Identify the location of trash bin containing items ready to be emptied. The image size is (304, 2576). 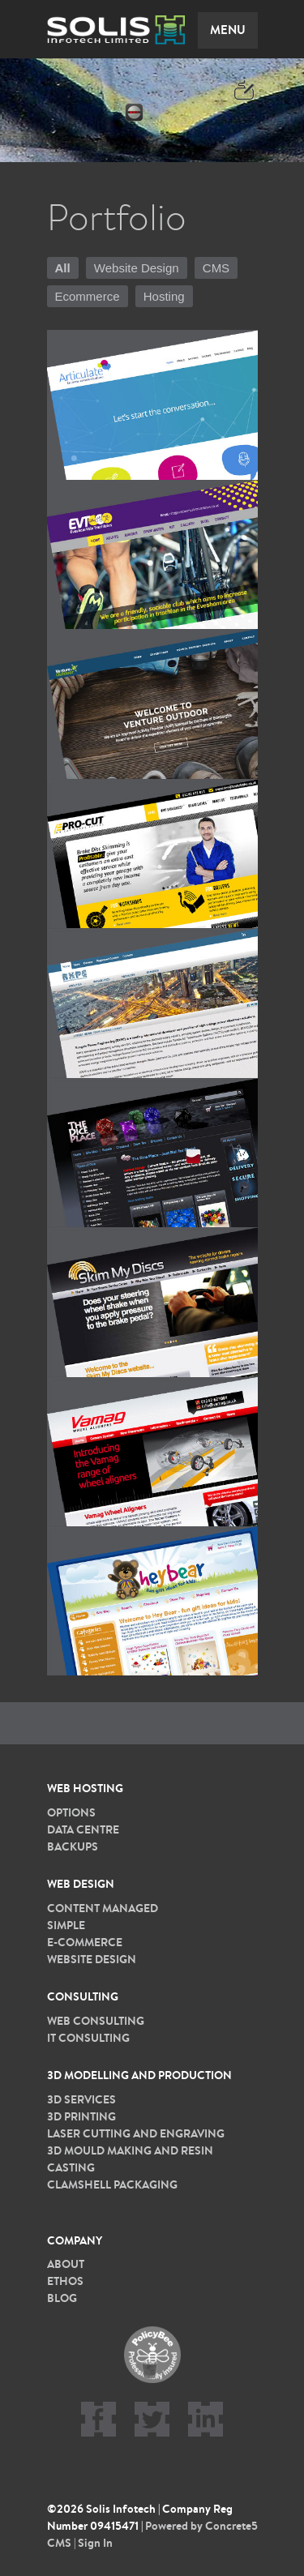
(149, 2369).